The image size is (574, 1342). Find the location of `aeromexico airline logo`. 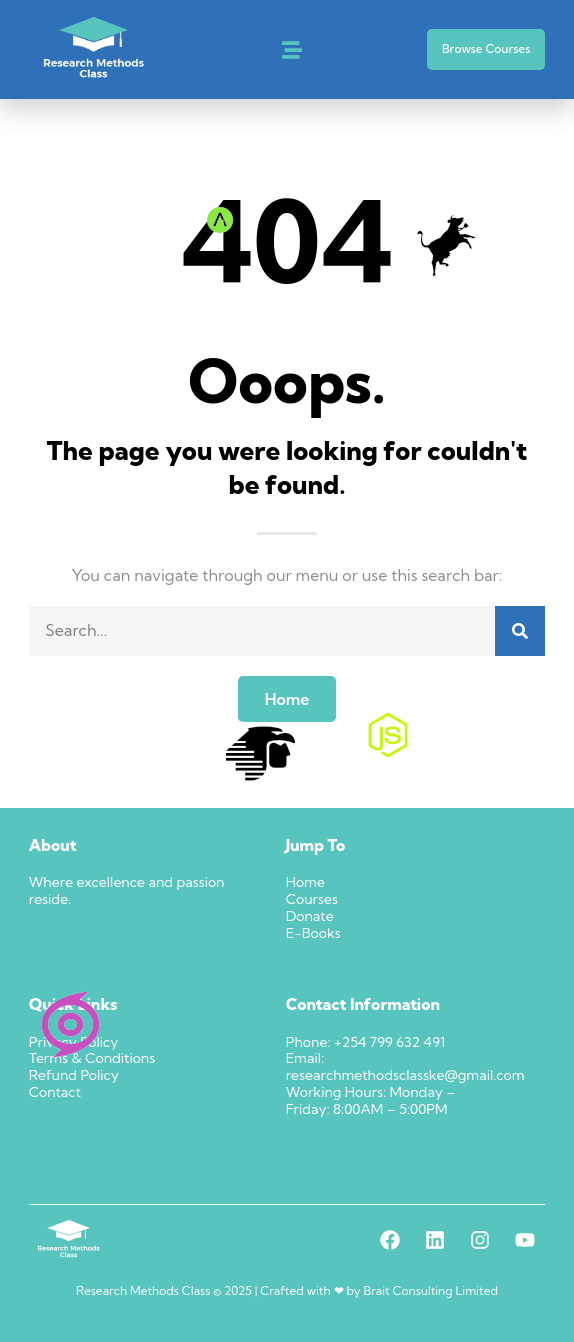

aeromexico airline logo is located at coordinates (260, 753).